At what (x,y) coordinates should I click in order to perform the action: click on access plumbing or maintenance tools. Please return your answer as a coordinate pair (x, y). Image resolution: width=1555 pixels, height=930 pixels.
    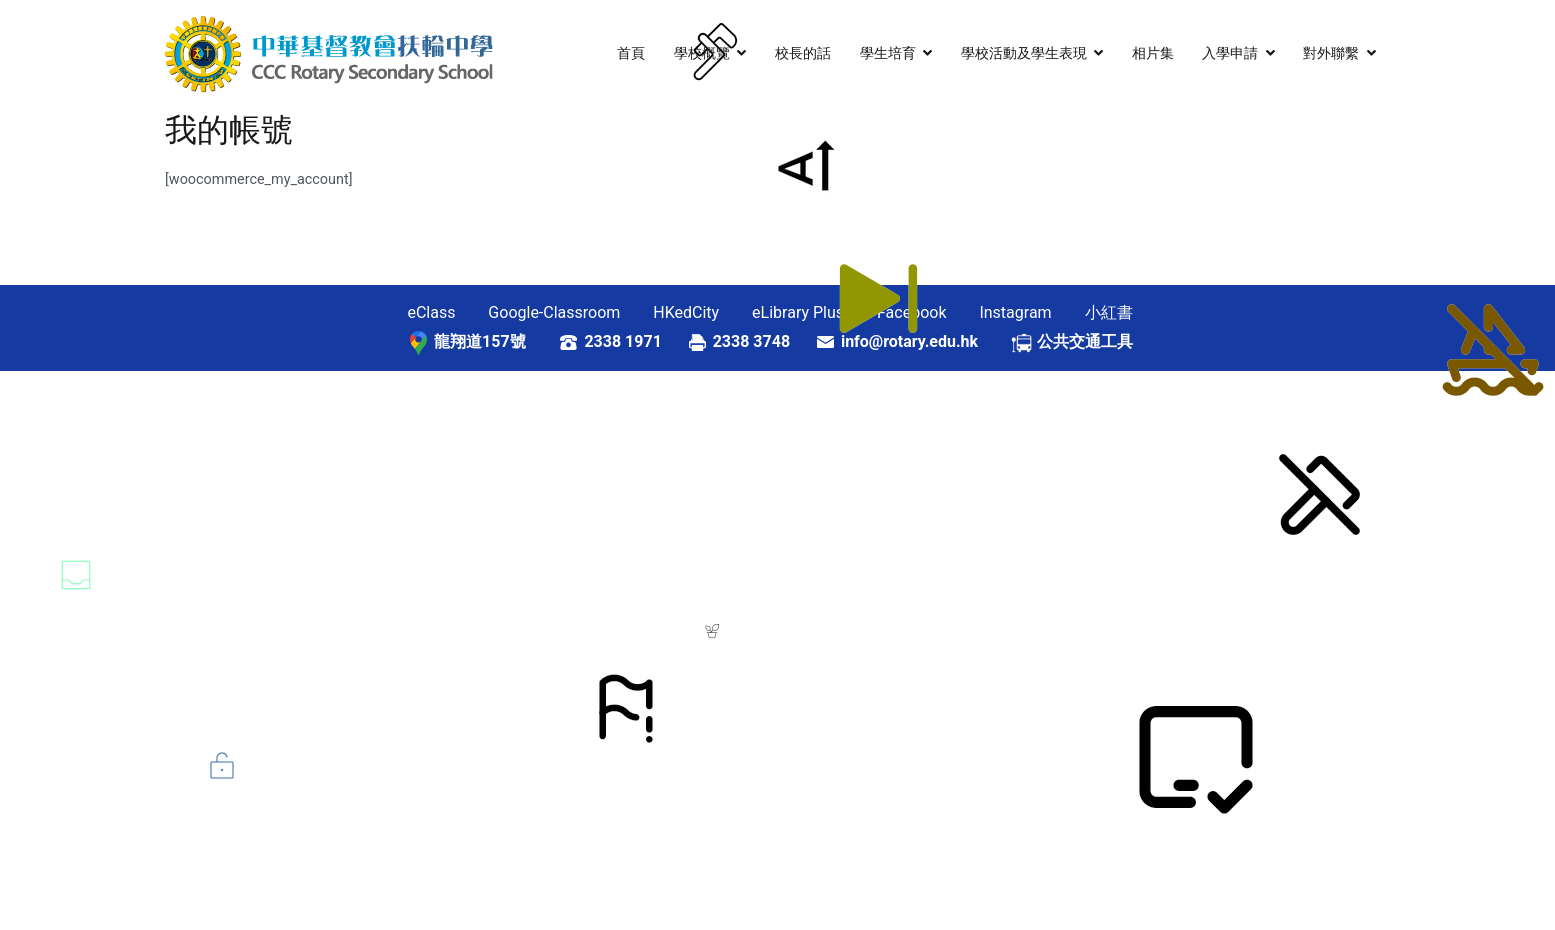
    Looking at the image, I should click on (712, 51).